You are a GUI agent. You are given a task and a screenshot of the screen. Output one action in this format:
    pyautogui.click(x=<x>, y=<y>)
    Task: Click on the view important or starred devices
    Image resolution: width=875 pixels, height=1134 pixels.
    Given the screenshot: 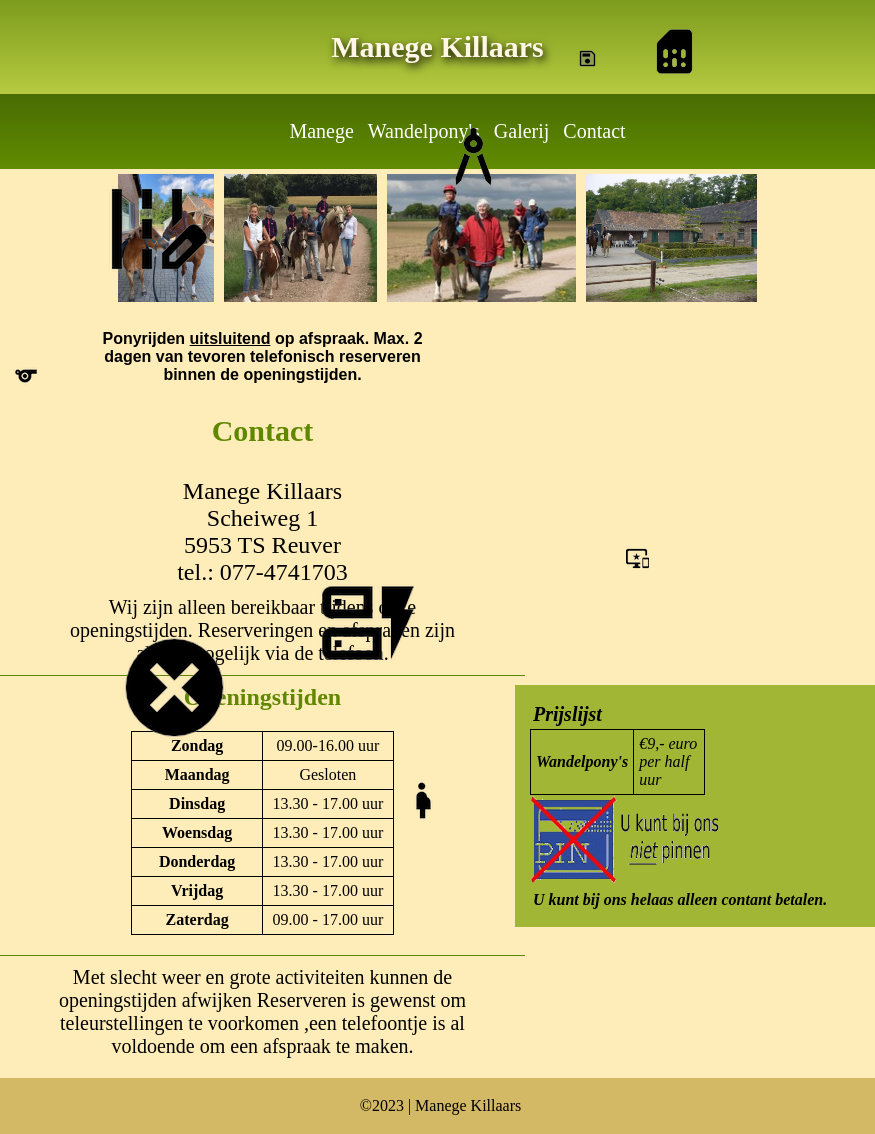 What is the action you would take?
    pyautogui.click(x=637, y=558)
    